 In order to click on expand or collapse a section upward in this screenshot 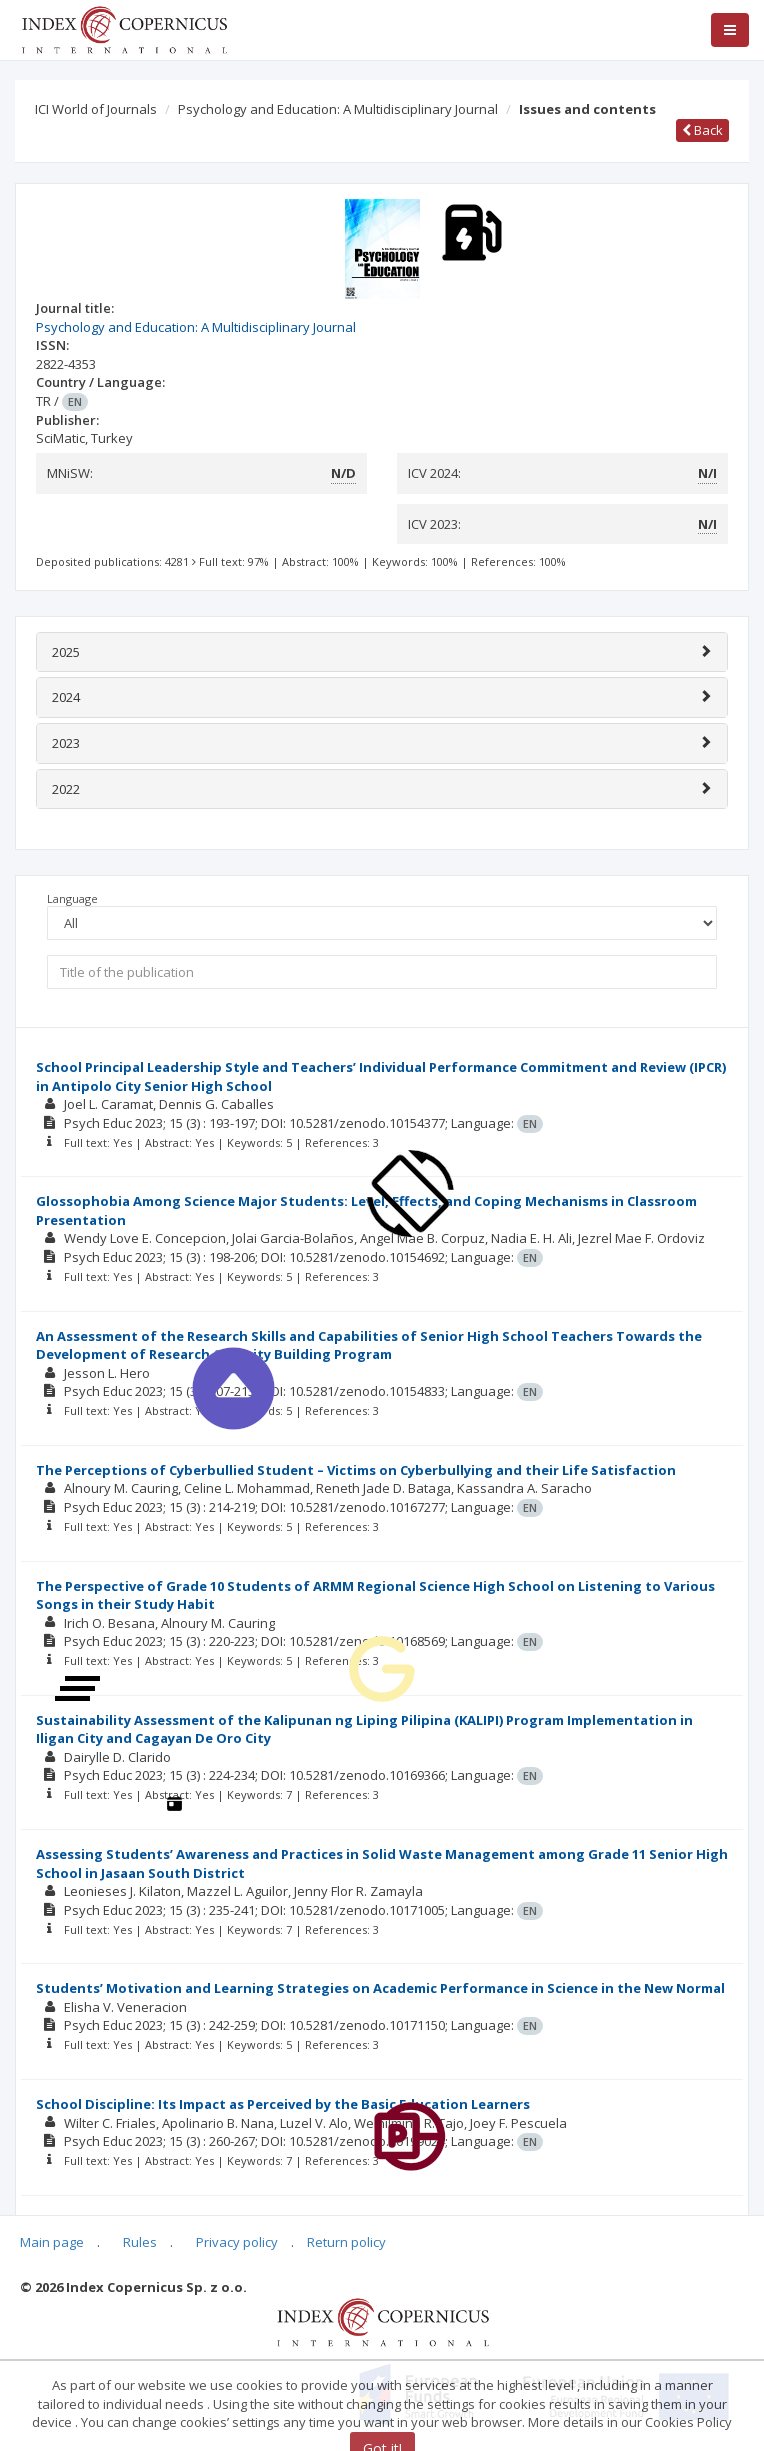, I will do `click(233, 1388)`.